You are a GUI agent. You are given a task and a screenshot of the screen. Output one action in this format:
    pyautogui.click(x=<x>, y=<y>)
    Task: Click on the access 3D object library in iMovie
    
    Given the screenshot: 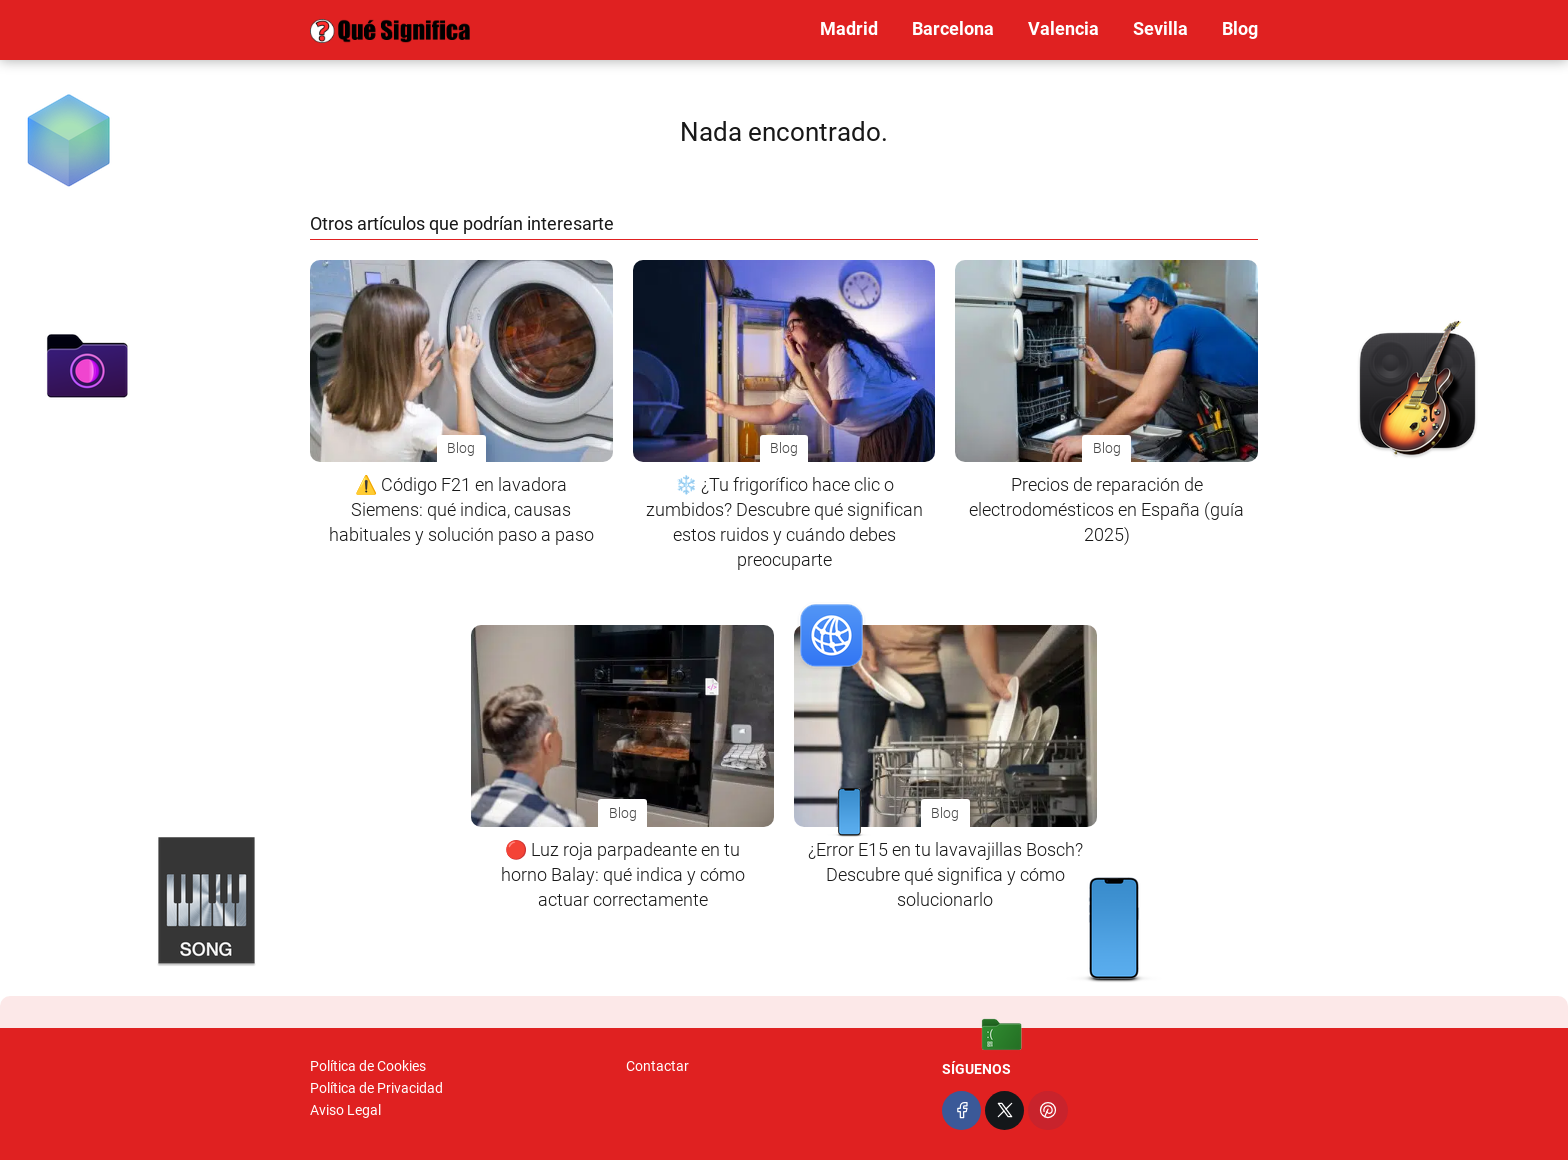 What is the action you would take?
    pyautogui.click(x=68, y=140)
    